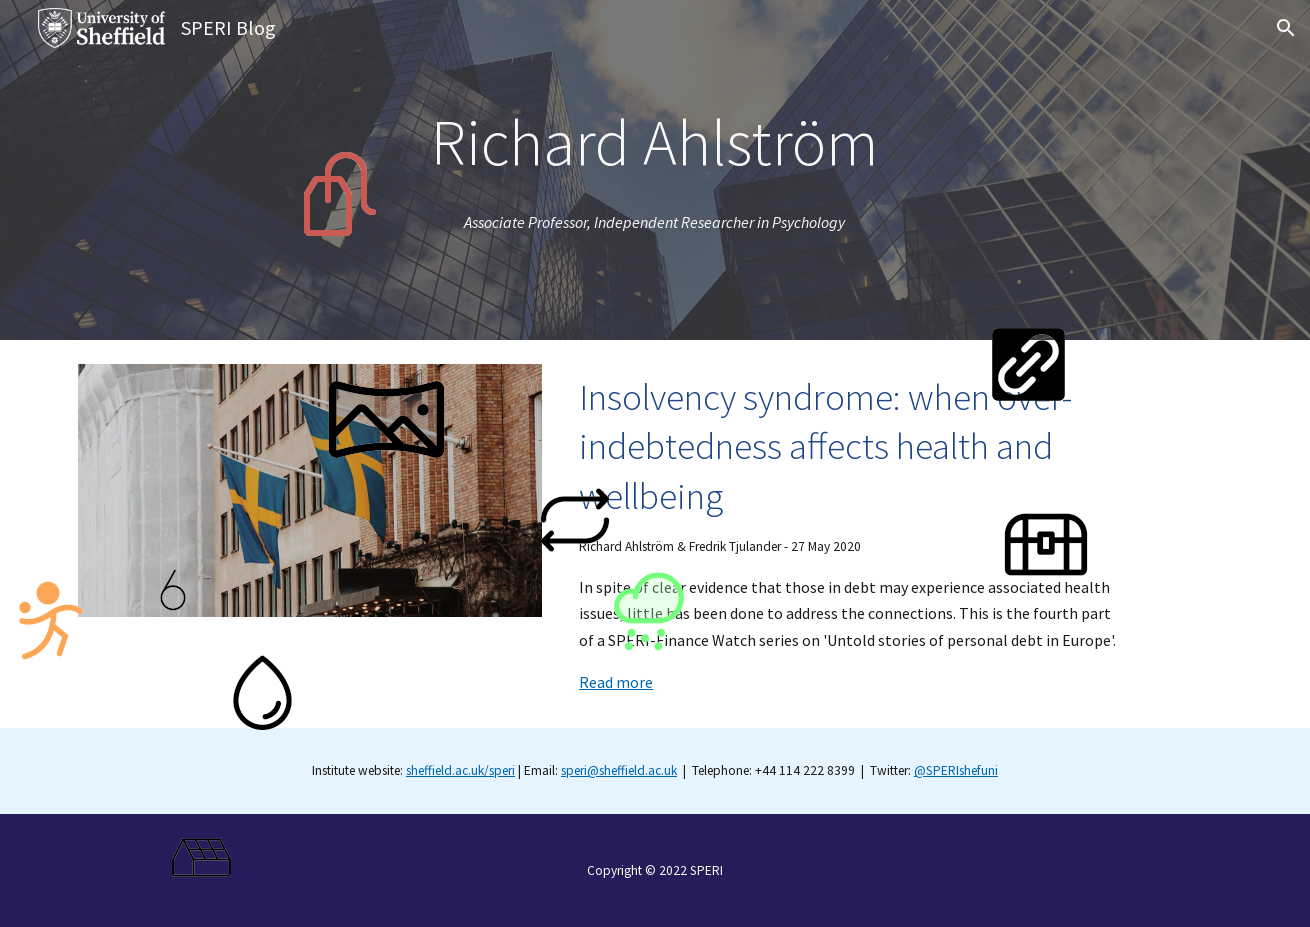 The image size is (1310, 927). What do you see at coordinates (173, 590) in the screenshot?
I see `indicates the number six in a list or sequence` at bounding box center [173, 590].